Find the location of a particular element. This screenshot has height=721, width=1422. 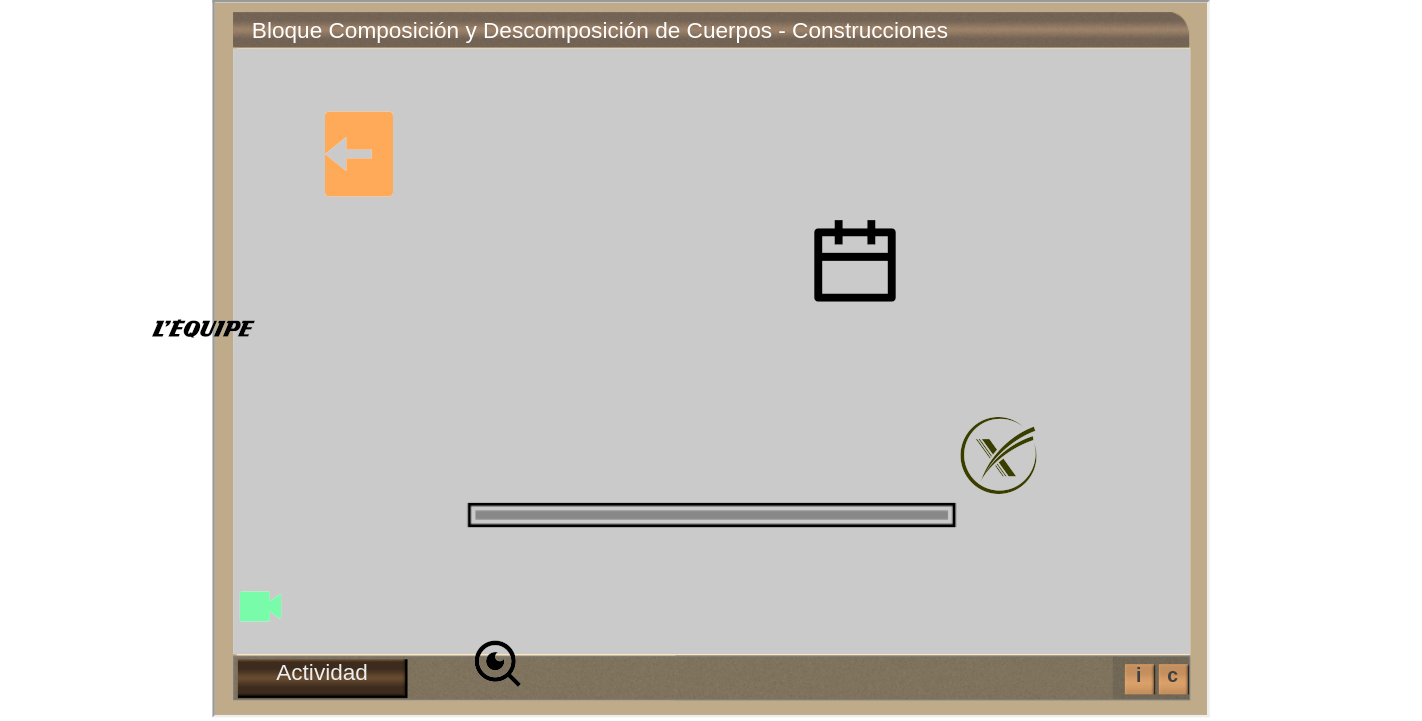

search with visual recognition is located at coordinates (497, 663).